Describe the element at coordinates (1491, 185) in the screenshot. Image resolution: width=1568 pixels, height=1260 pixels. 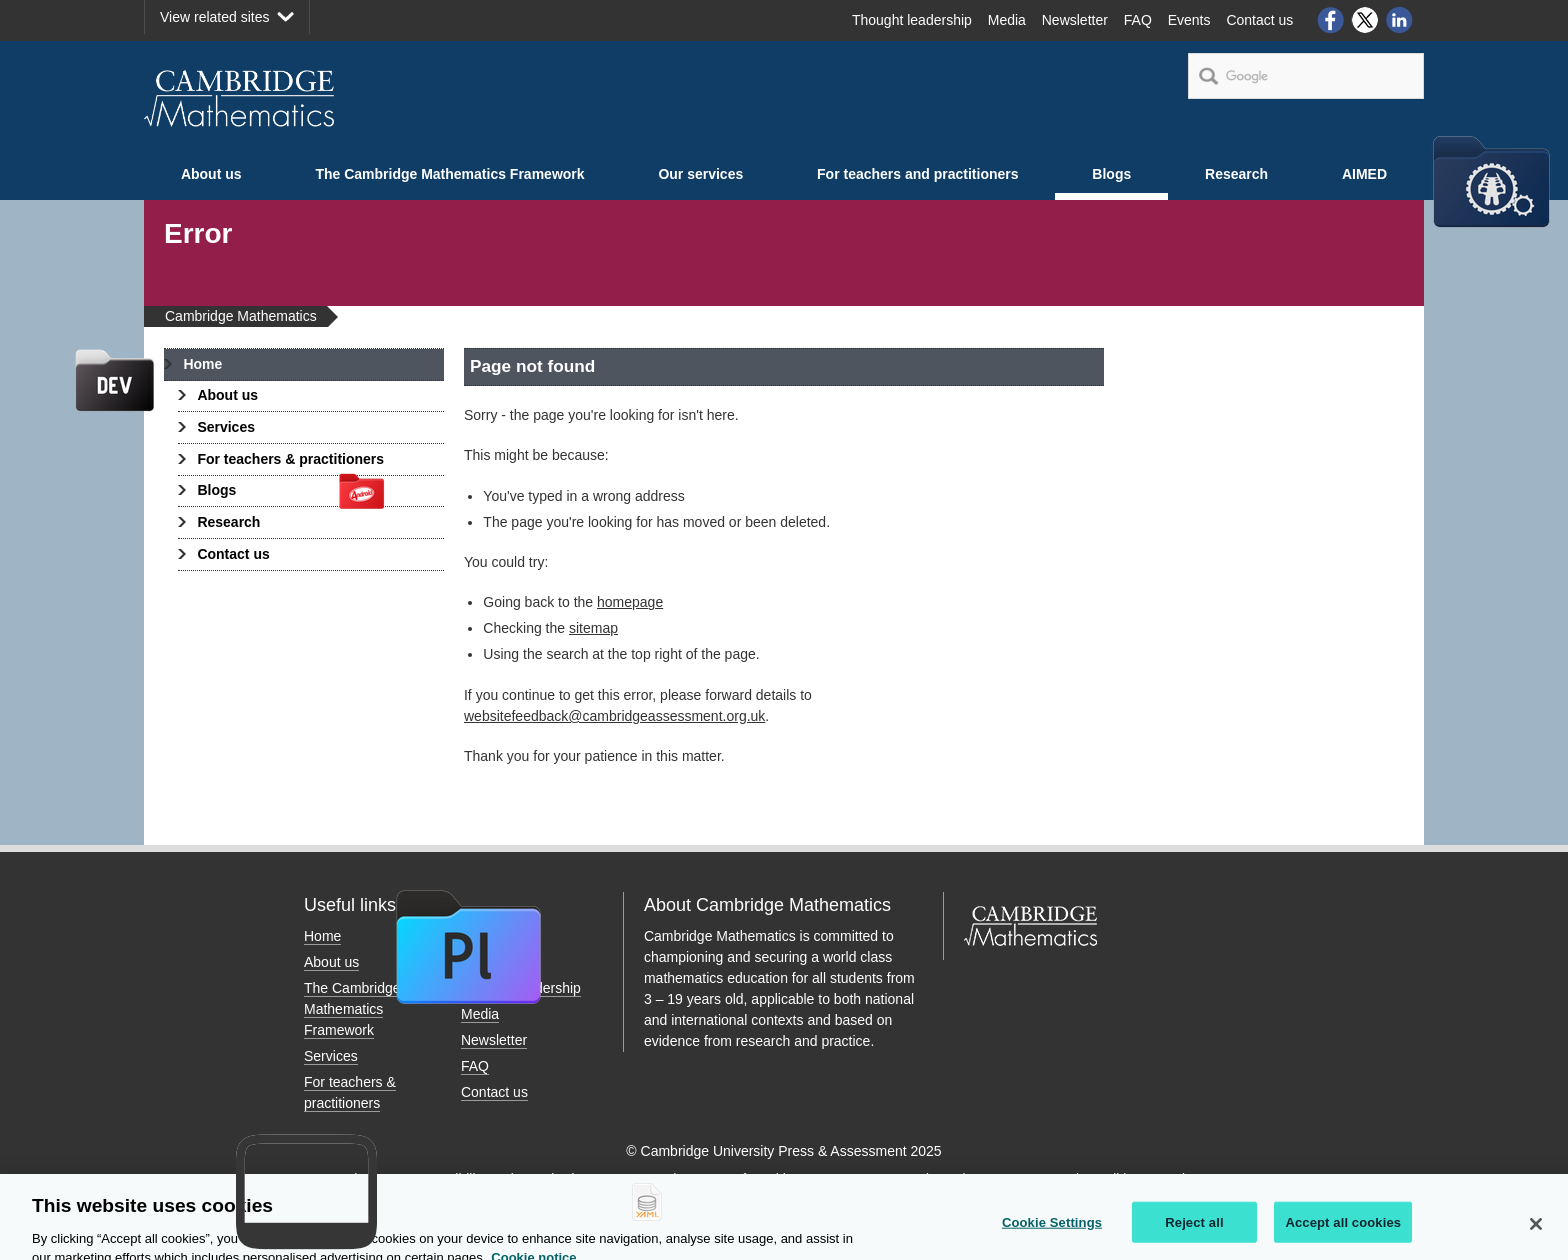
I see `folder for NoLimits coaster simulation mods and custom content` at that location.